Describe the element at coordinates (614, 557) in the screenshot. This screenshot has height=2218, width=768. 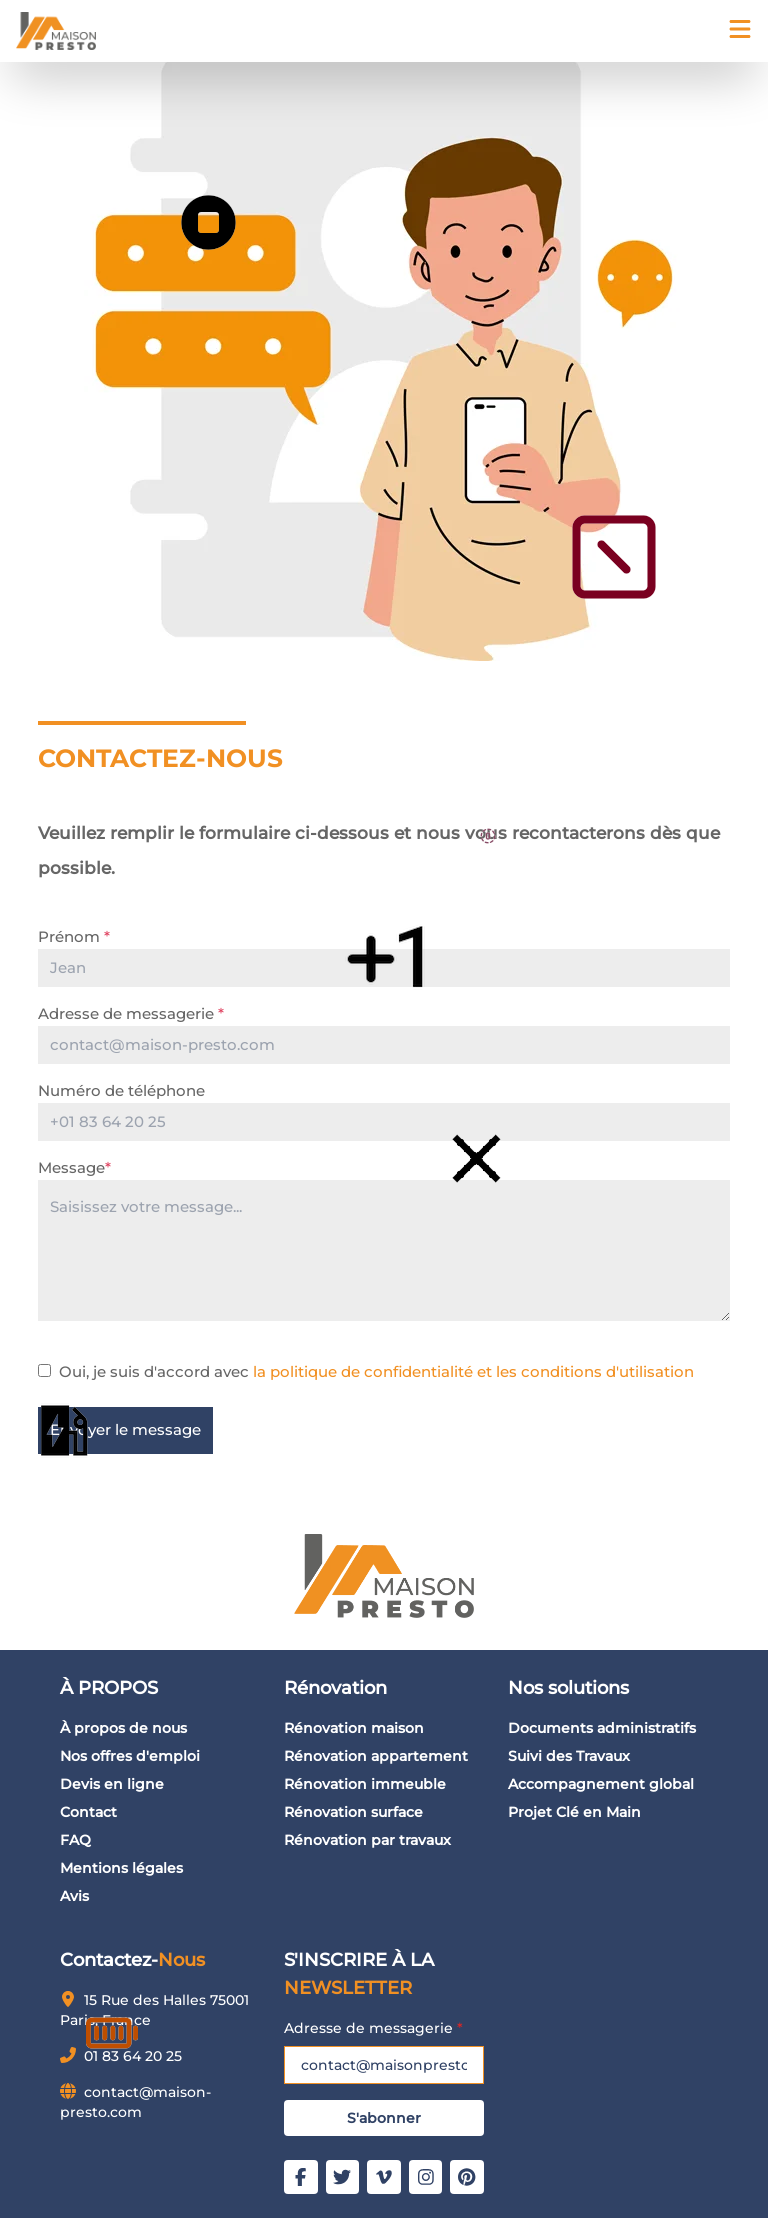
I see `indicates a blocked or forbidden action` at that location.